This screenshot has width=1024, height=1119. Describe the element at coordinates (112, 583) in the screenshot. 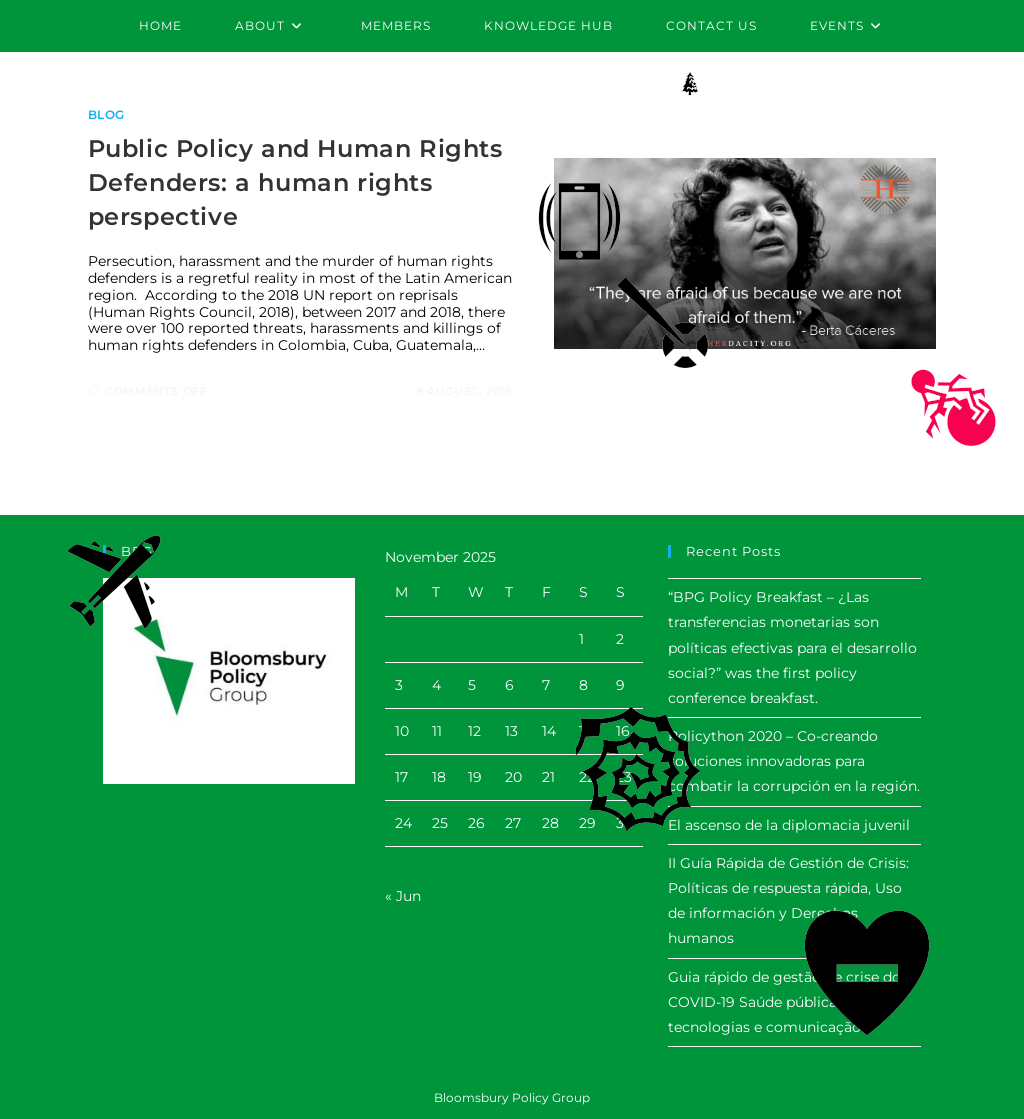

I see `access flight booking or travel options` at that location.